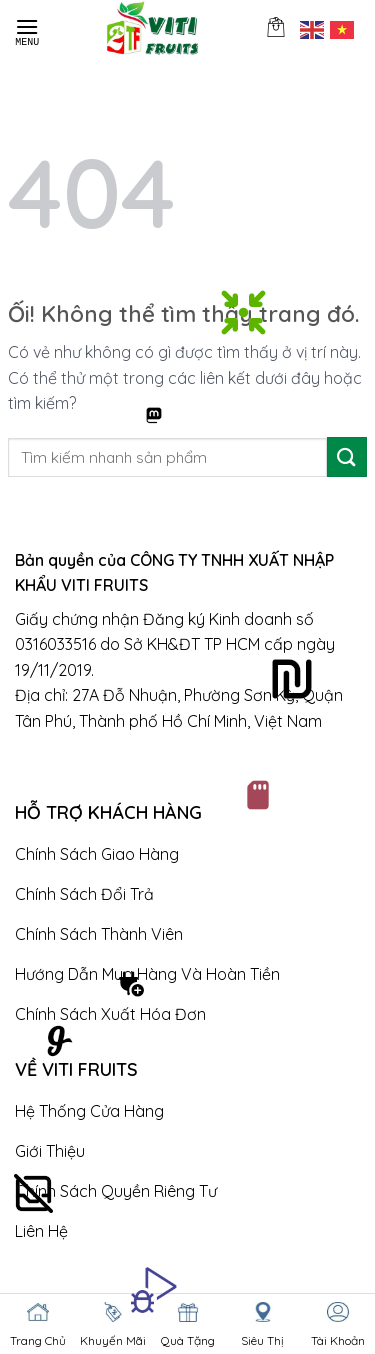 The width and height of the screenshot is (375, 1354). Describe the element at coordinates (130, 984) in the screenshot. I see `add a new power connection or device` at that location.